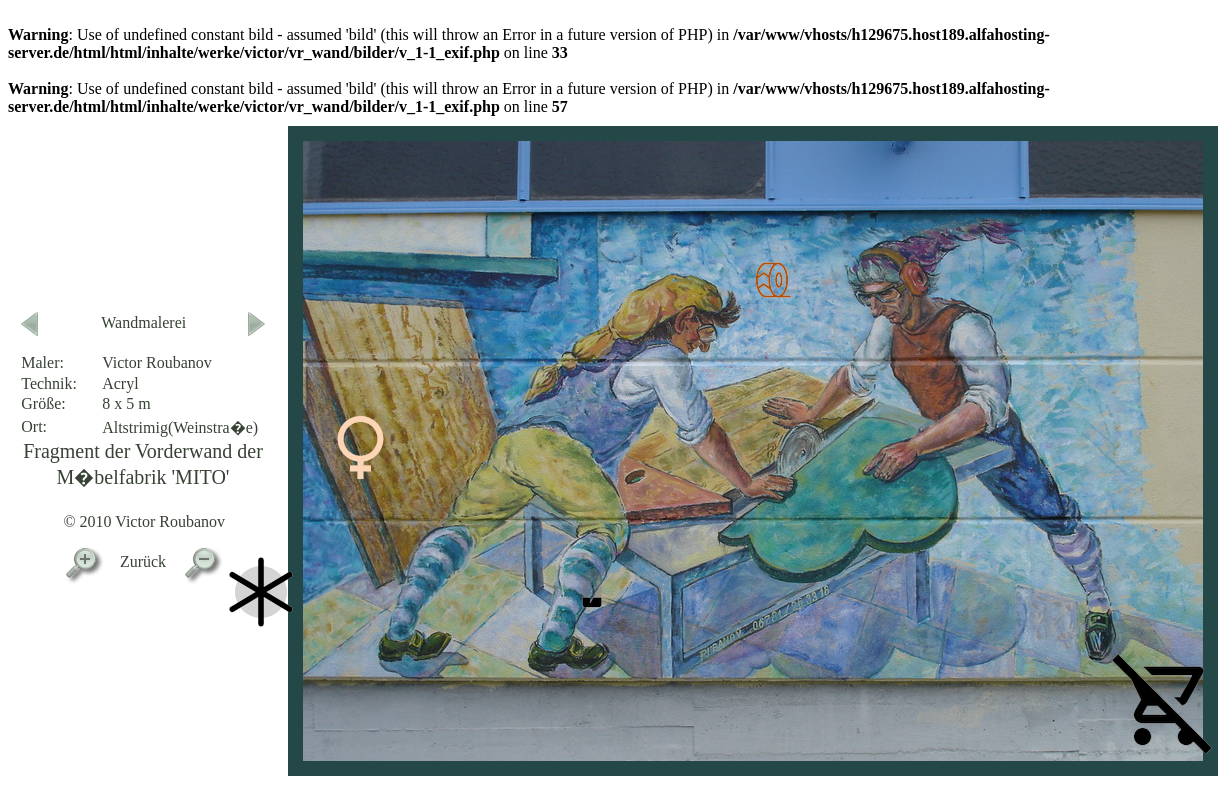  Describe the element at coordinates (360, 447) in the screenshot. I see `select female gender option` at that location.